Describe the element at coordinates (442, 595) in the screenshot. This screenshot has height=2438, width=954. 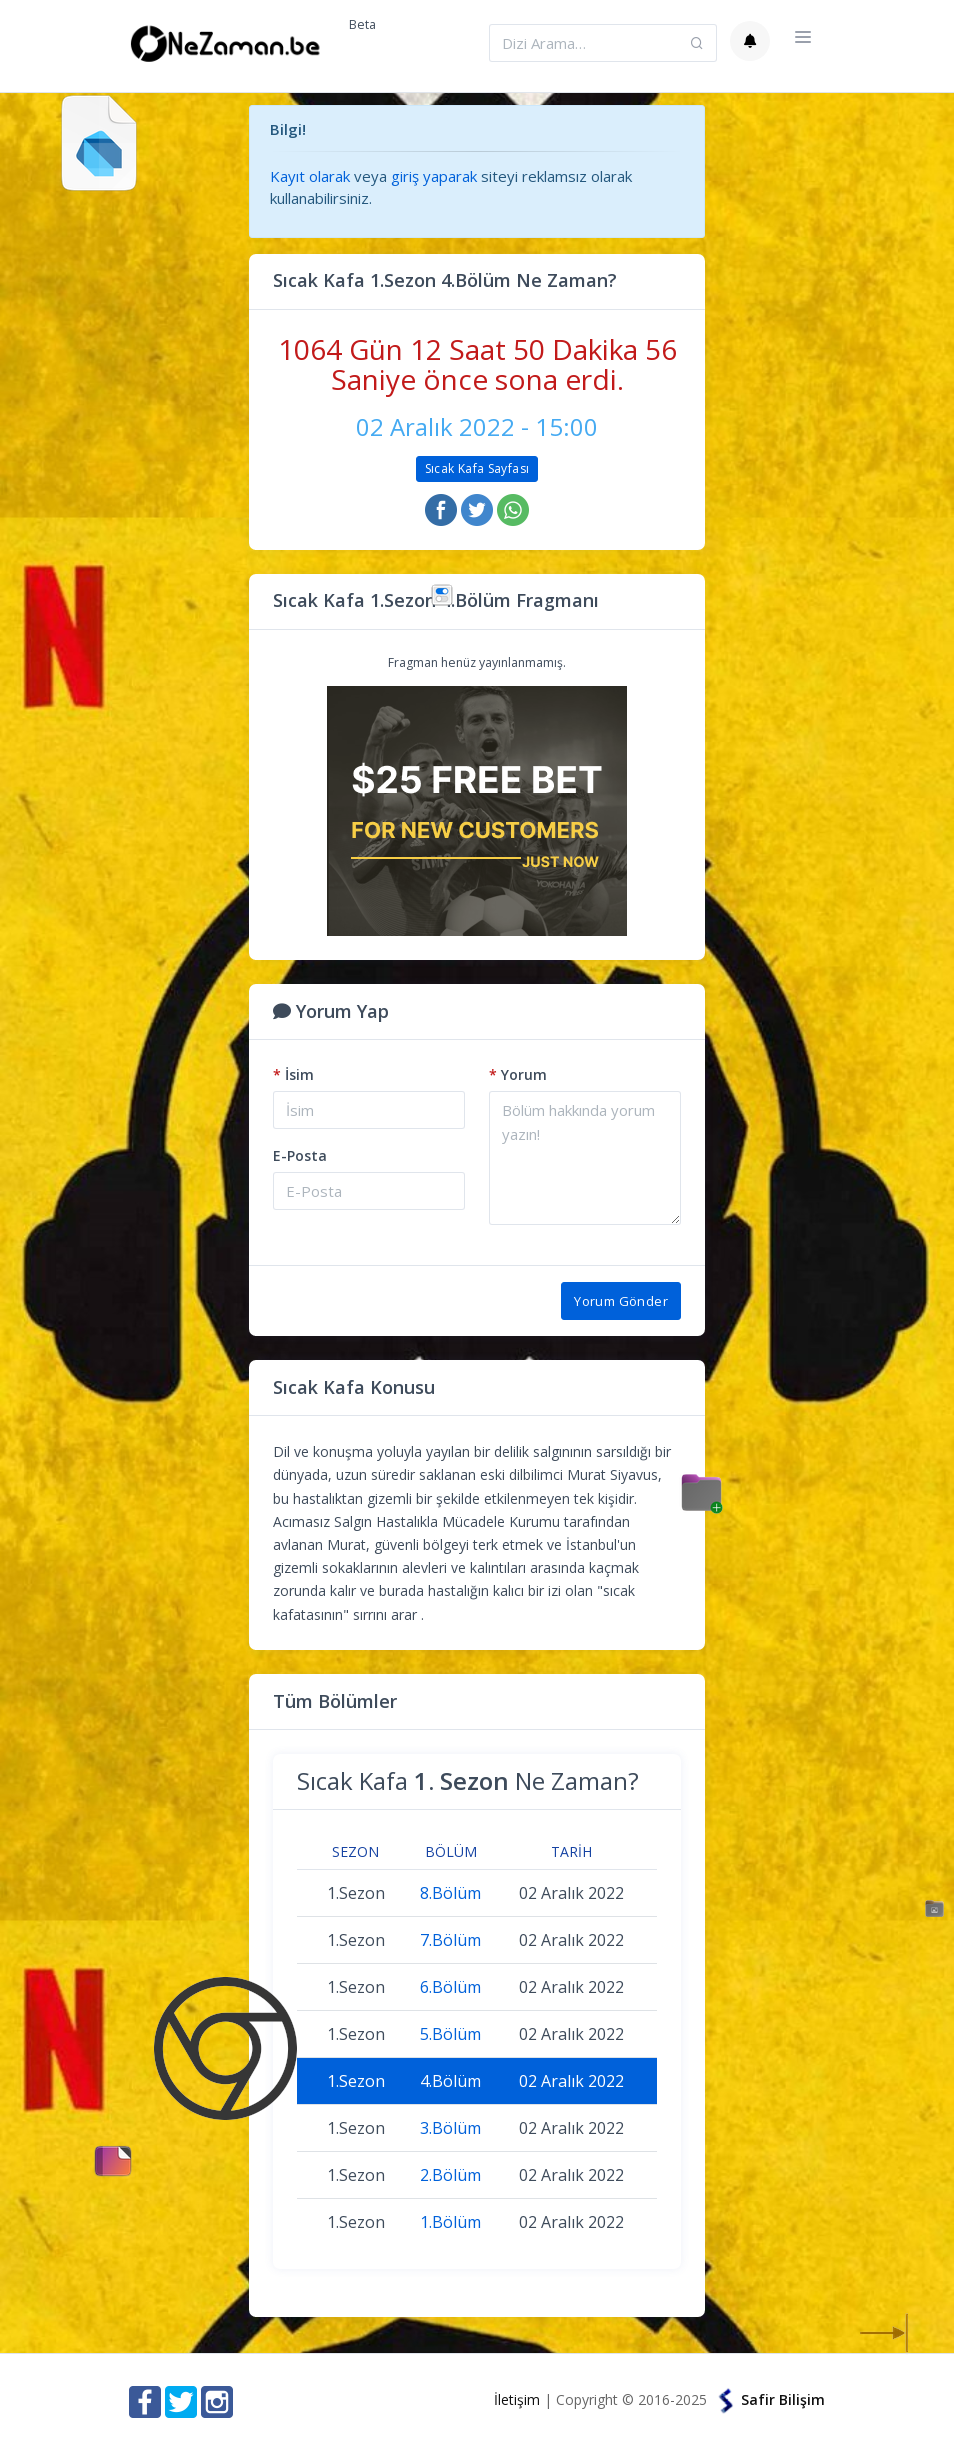
I see `open desktop preferences and settings` at that location.